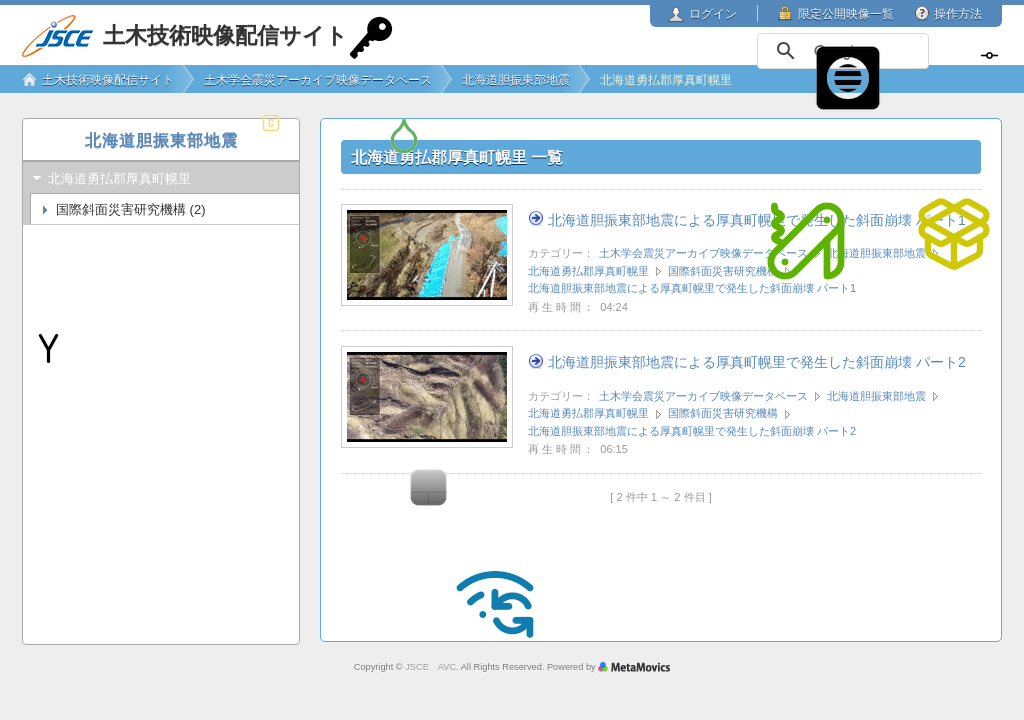 Image resolution: width=1024 pixels, height=720 pixels. Describe the element at coordinates (848, 78) in the screenshot. I see `access climate control settings` at that location.